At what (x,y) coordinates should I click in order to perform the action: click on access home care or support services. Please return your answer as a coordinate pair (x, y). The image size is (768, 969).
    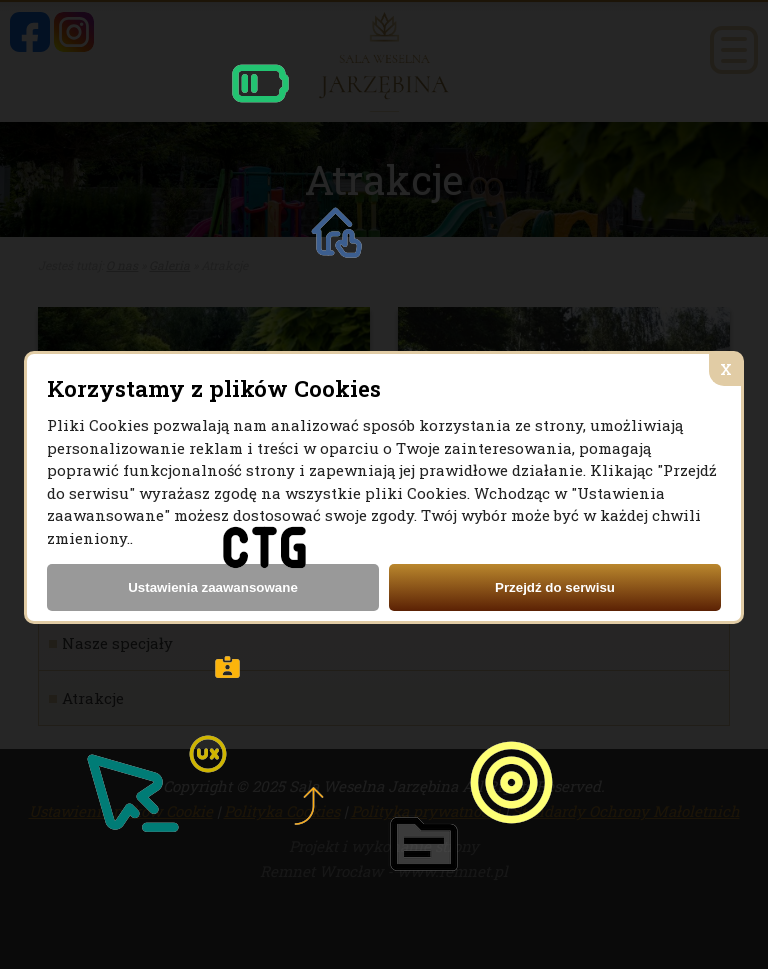
    Looking at the image, I should click on (335, 231).